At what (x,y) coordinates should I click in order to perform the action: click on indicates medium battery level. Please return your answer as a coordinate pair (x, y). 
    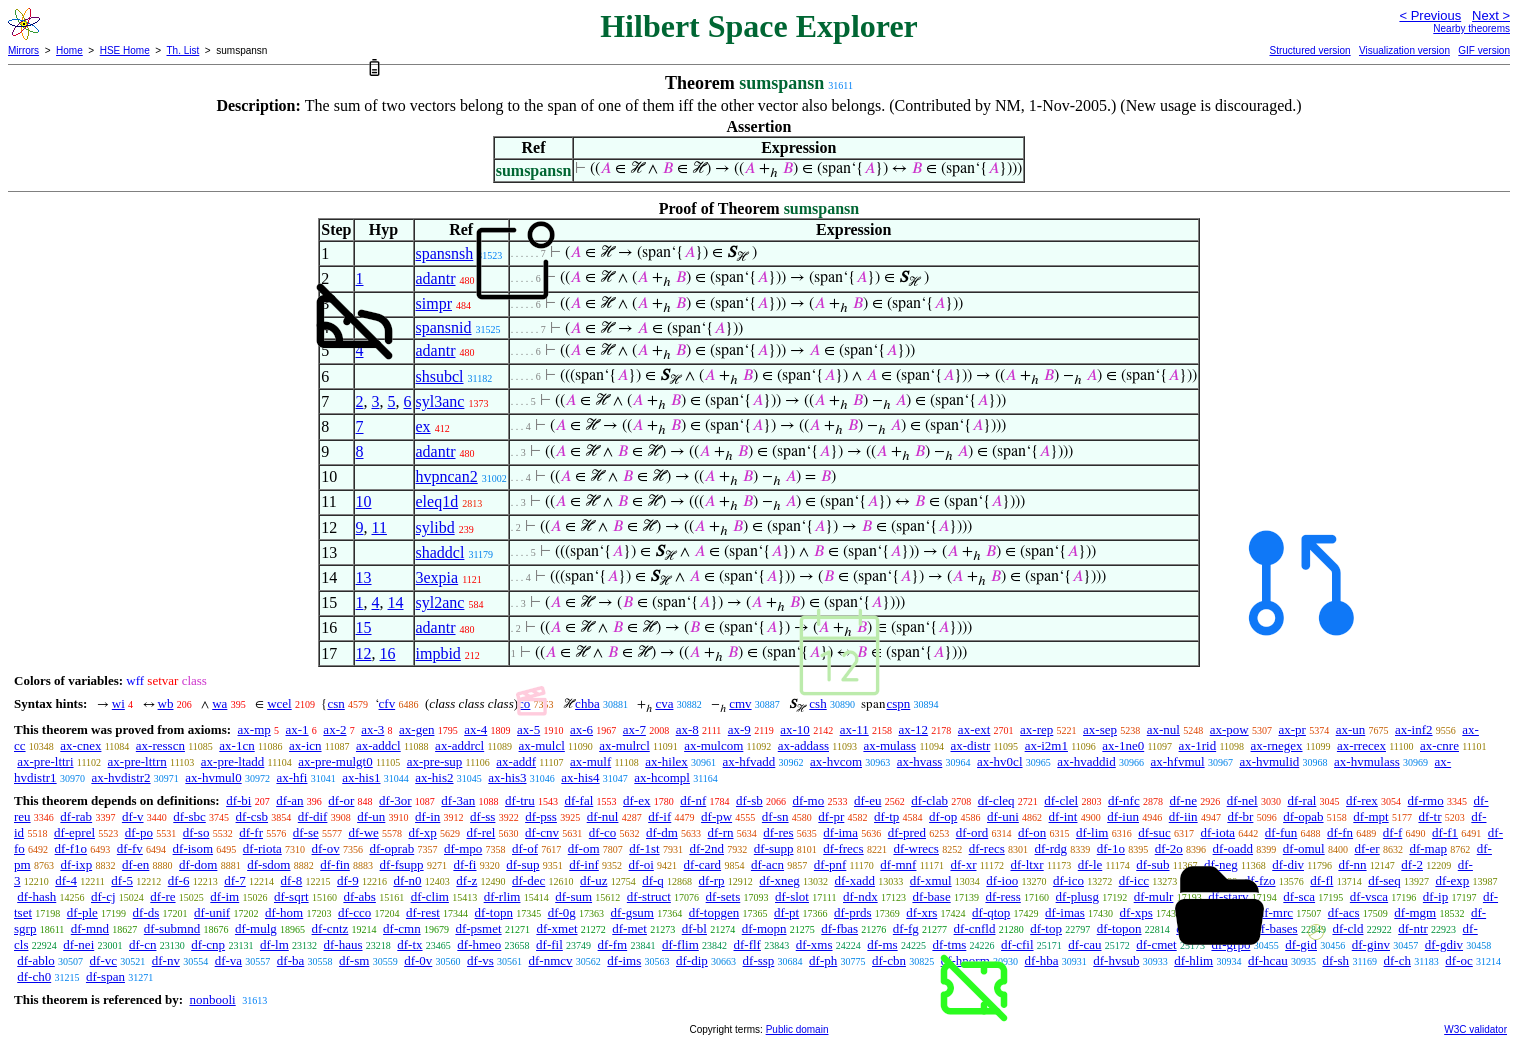
    Looking at the image, I should click on (374, 67).